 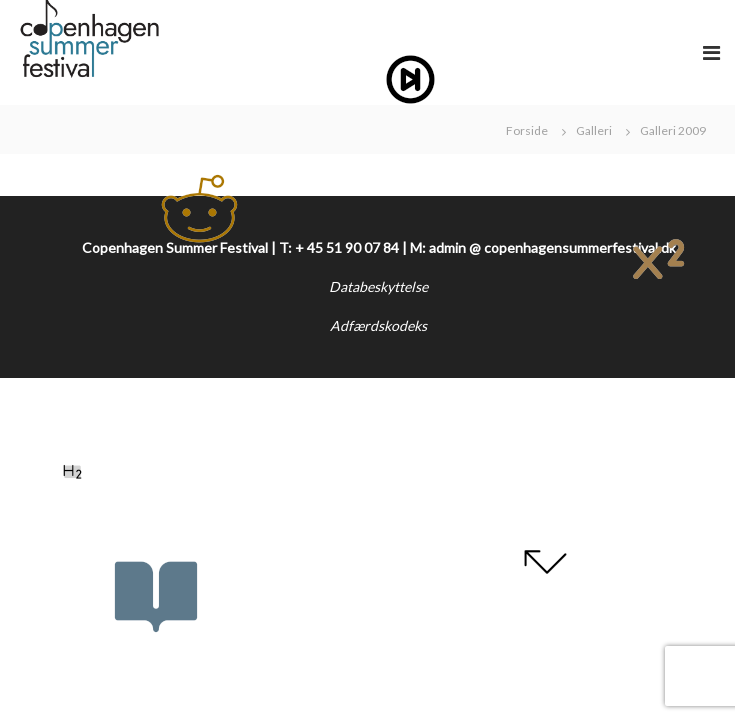 I want to click on format text as heading level 2, so click(x=71, y=471).